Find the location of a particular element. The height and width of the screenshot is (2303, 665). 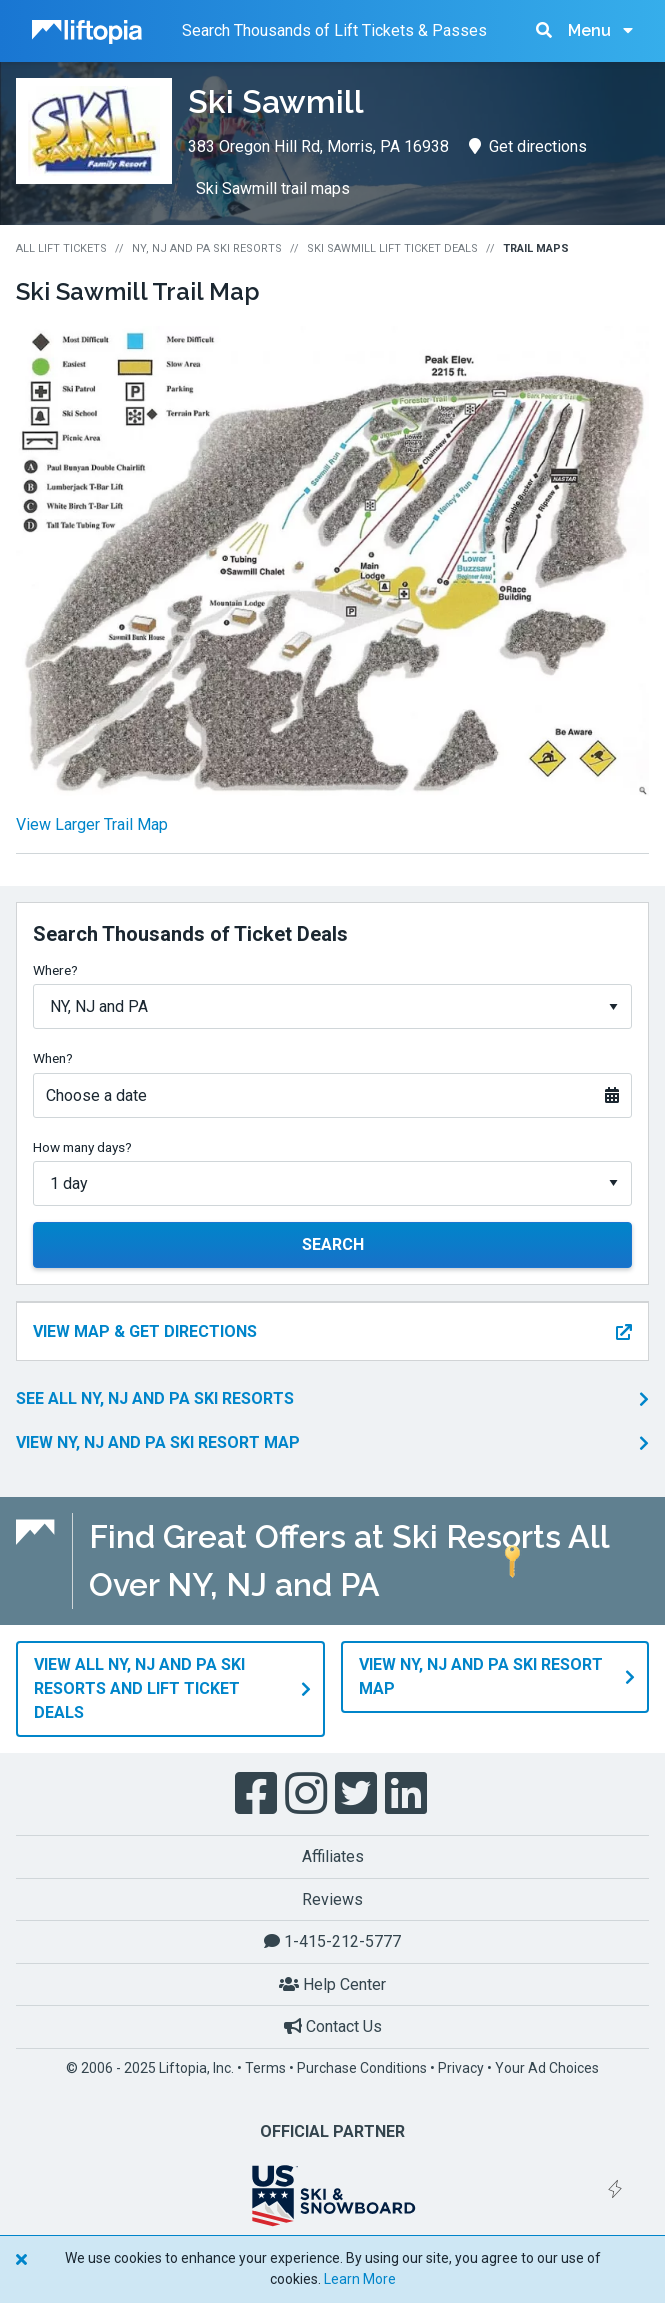

indicates fast or instant action is located at coordinates (615, 2189).